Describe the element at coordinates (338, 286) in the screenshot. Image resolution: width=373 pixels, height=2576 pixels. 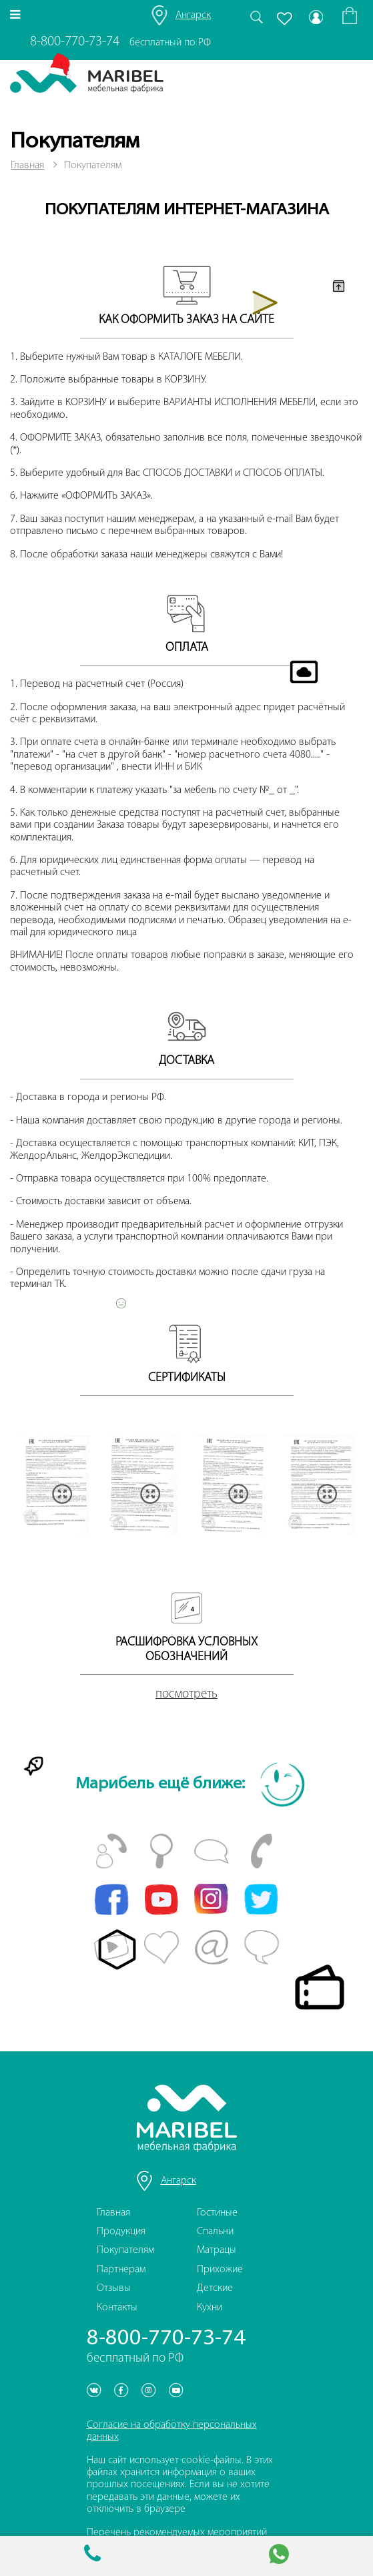
I see `upload or export a package` at that location.